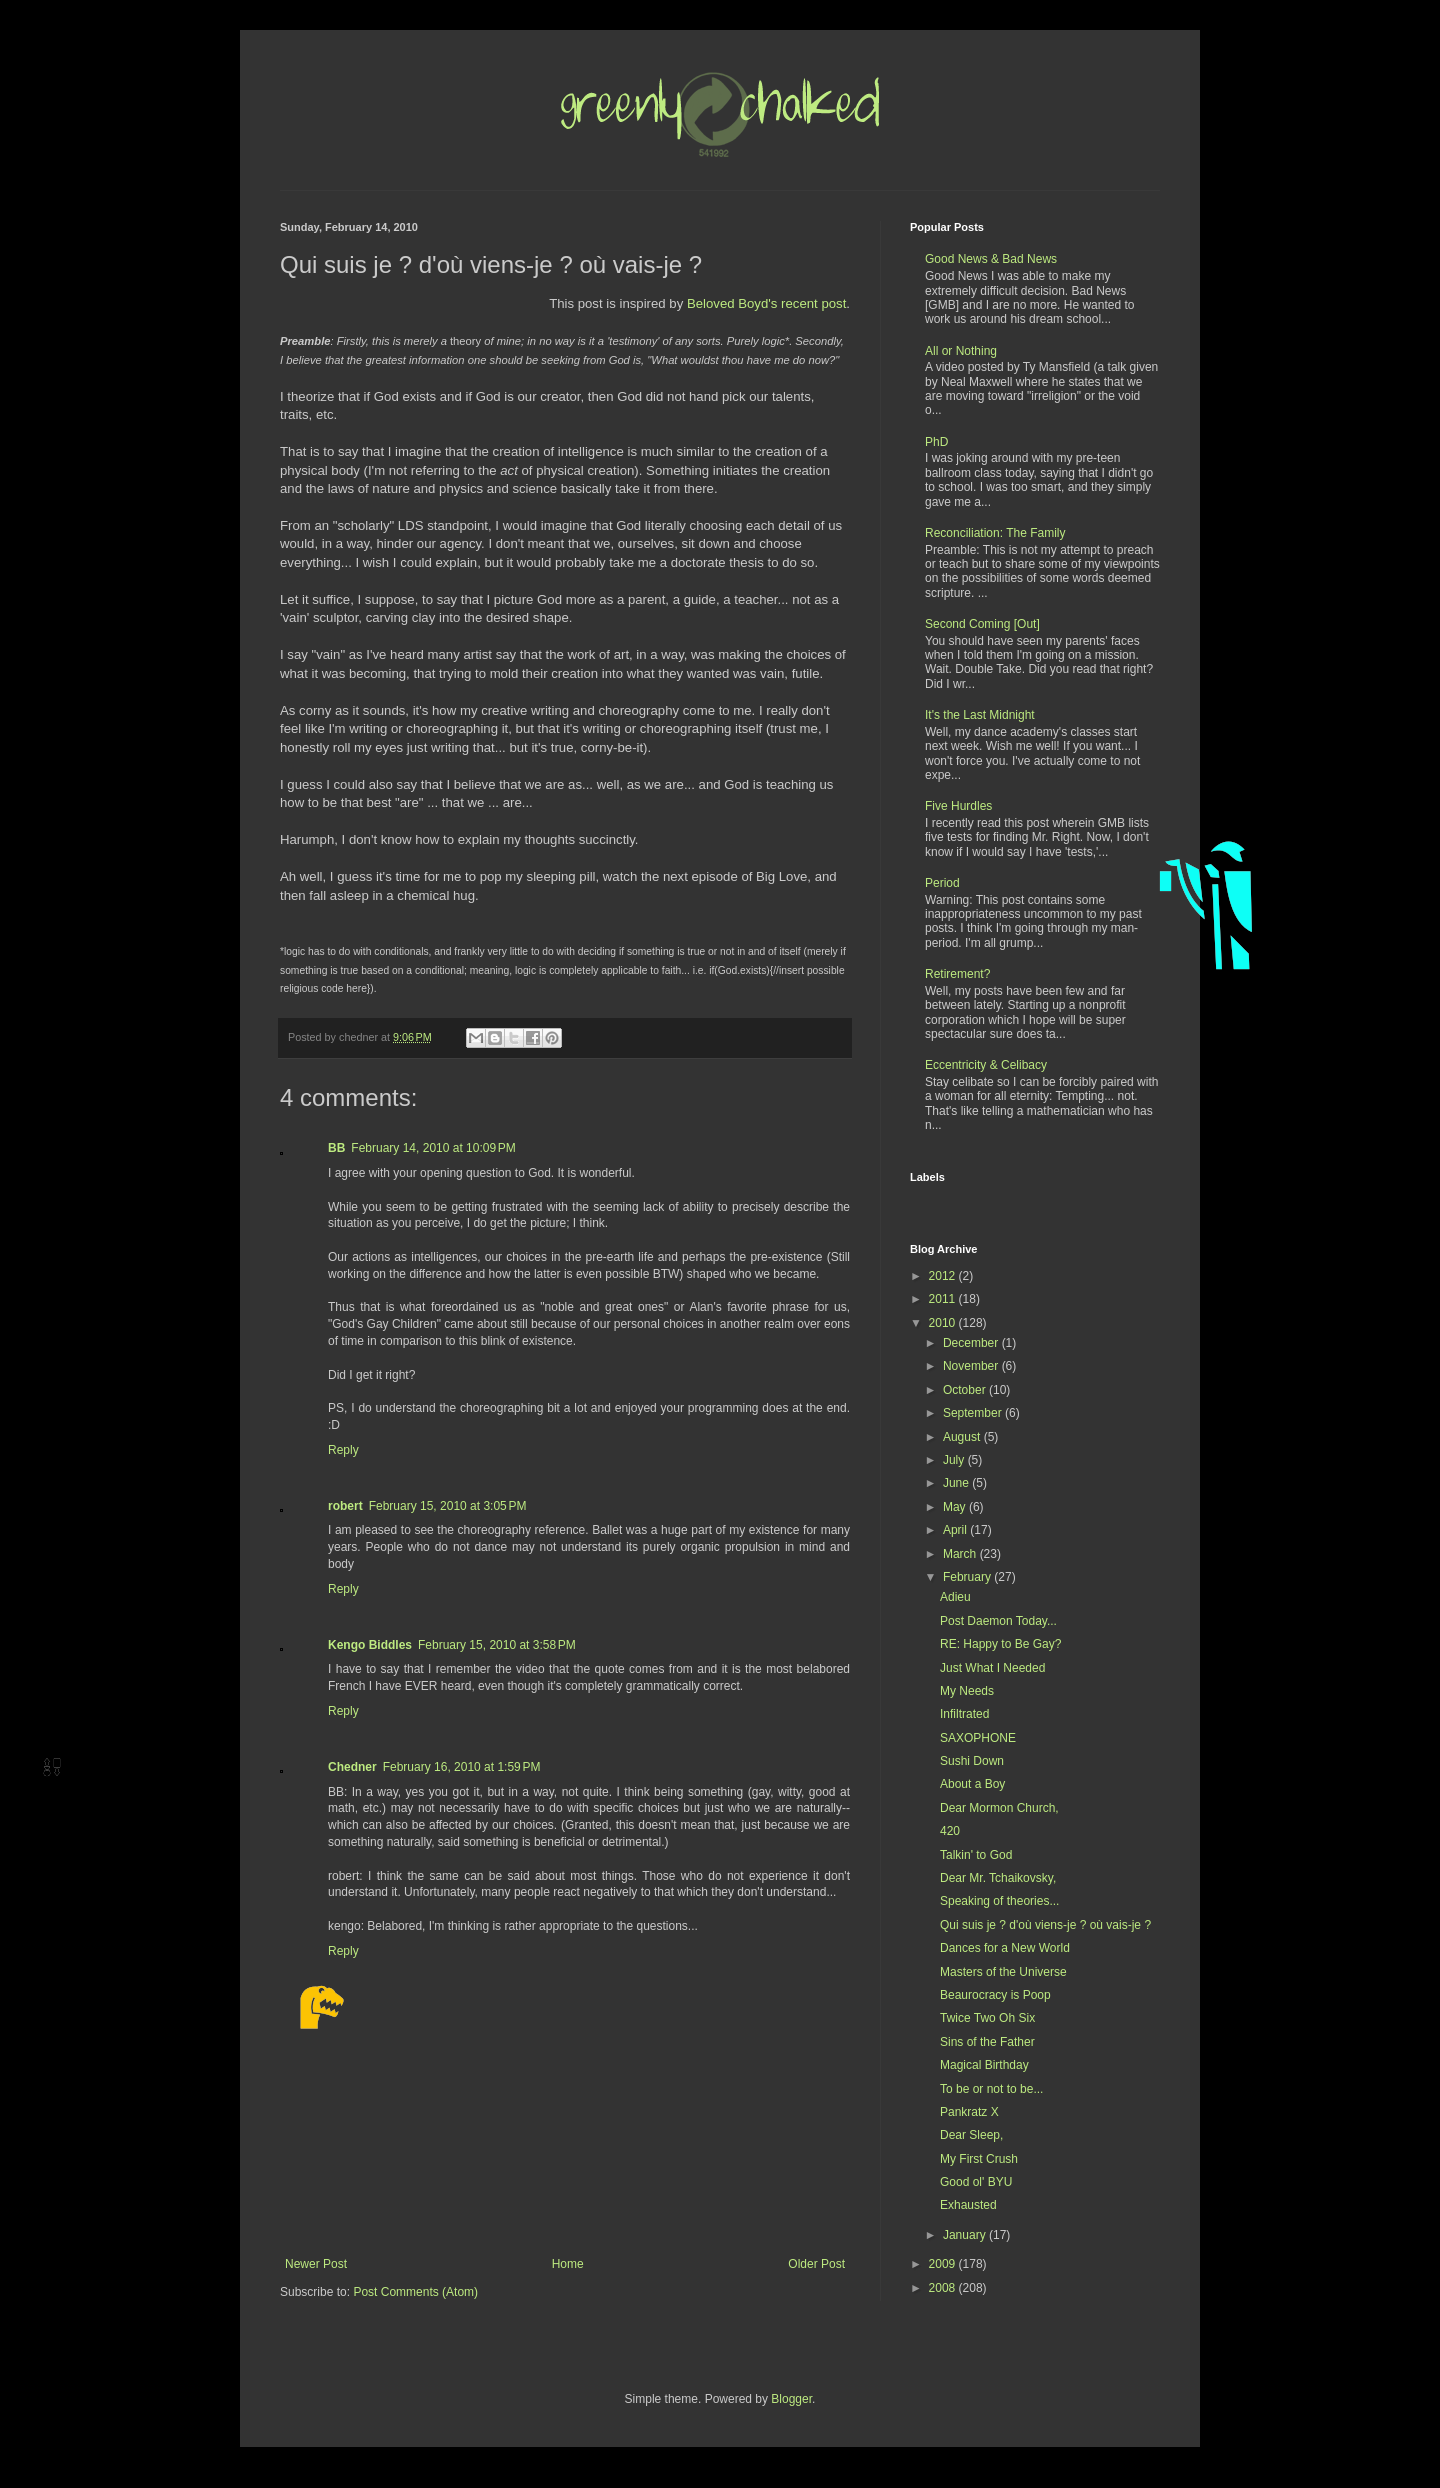  I want to click on the hermit tarot card icon, so click(1211, 905).